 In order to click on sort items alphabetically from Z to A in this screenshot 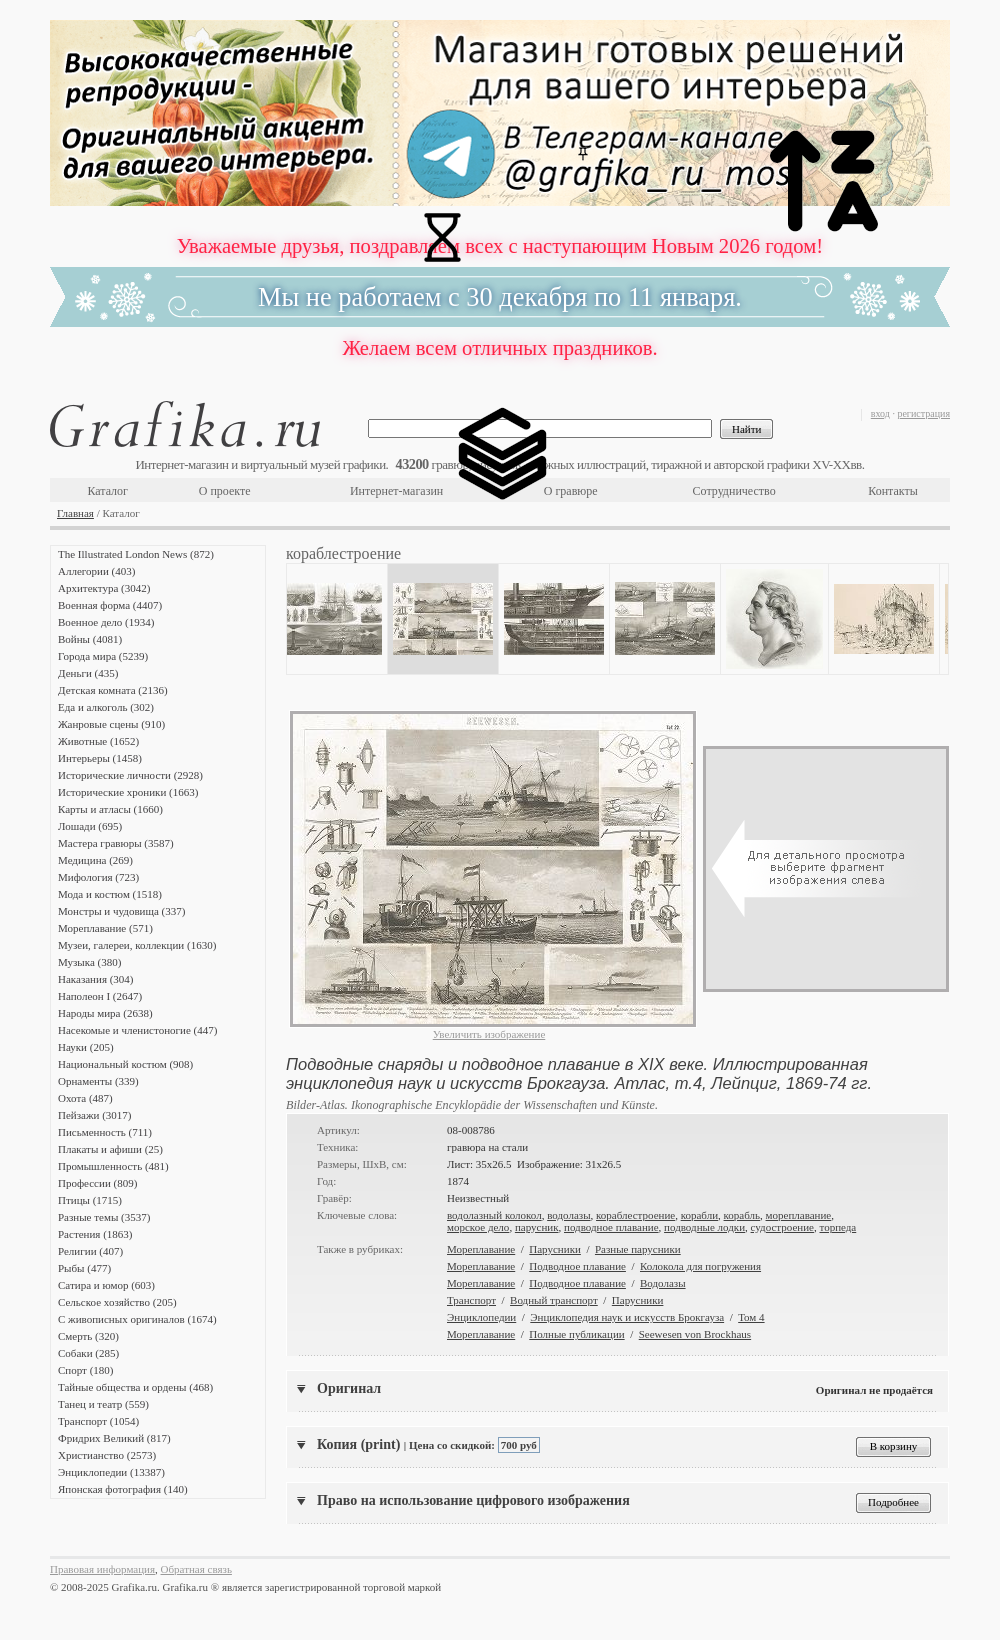, I will do `click(824, 181)`.